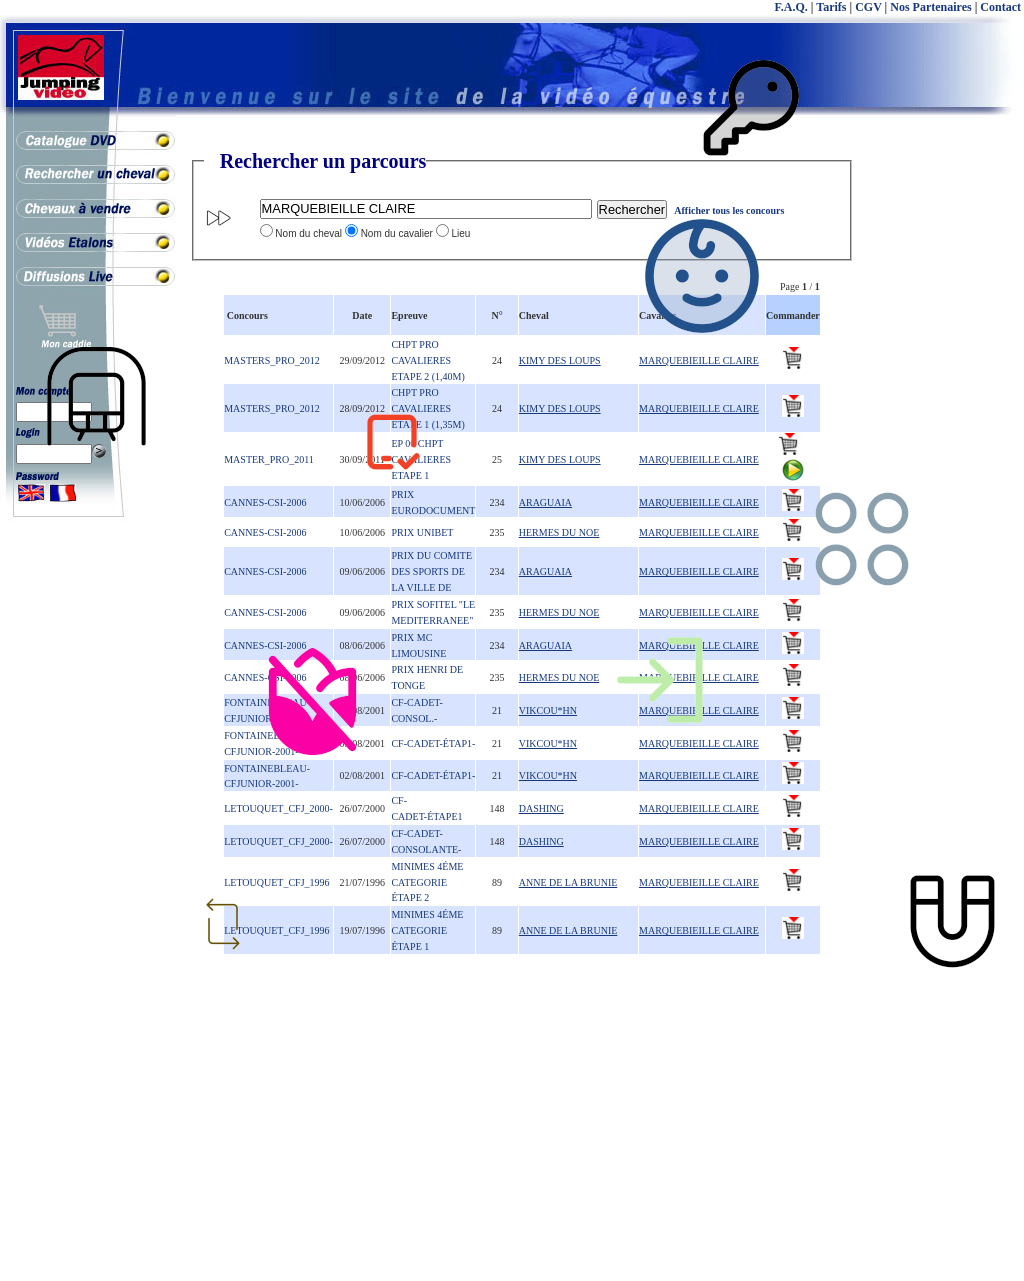 This screenshot has width=1024, height=1281. Describe the element at coordinates (702, 276) in the screenshot. I see `access parental or family settings` at that location.